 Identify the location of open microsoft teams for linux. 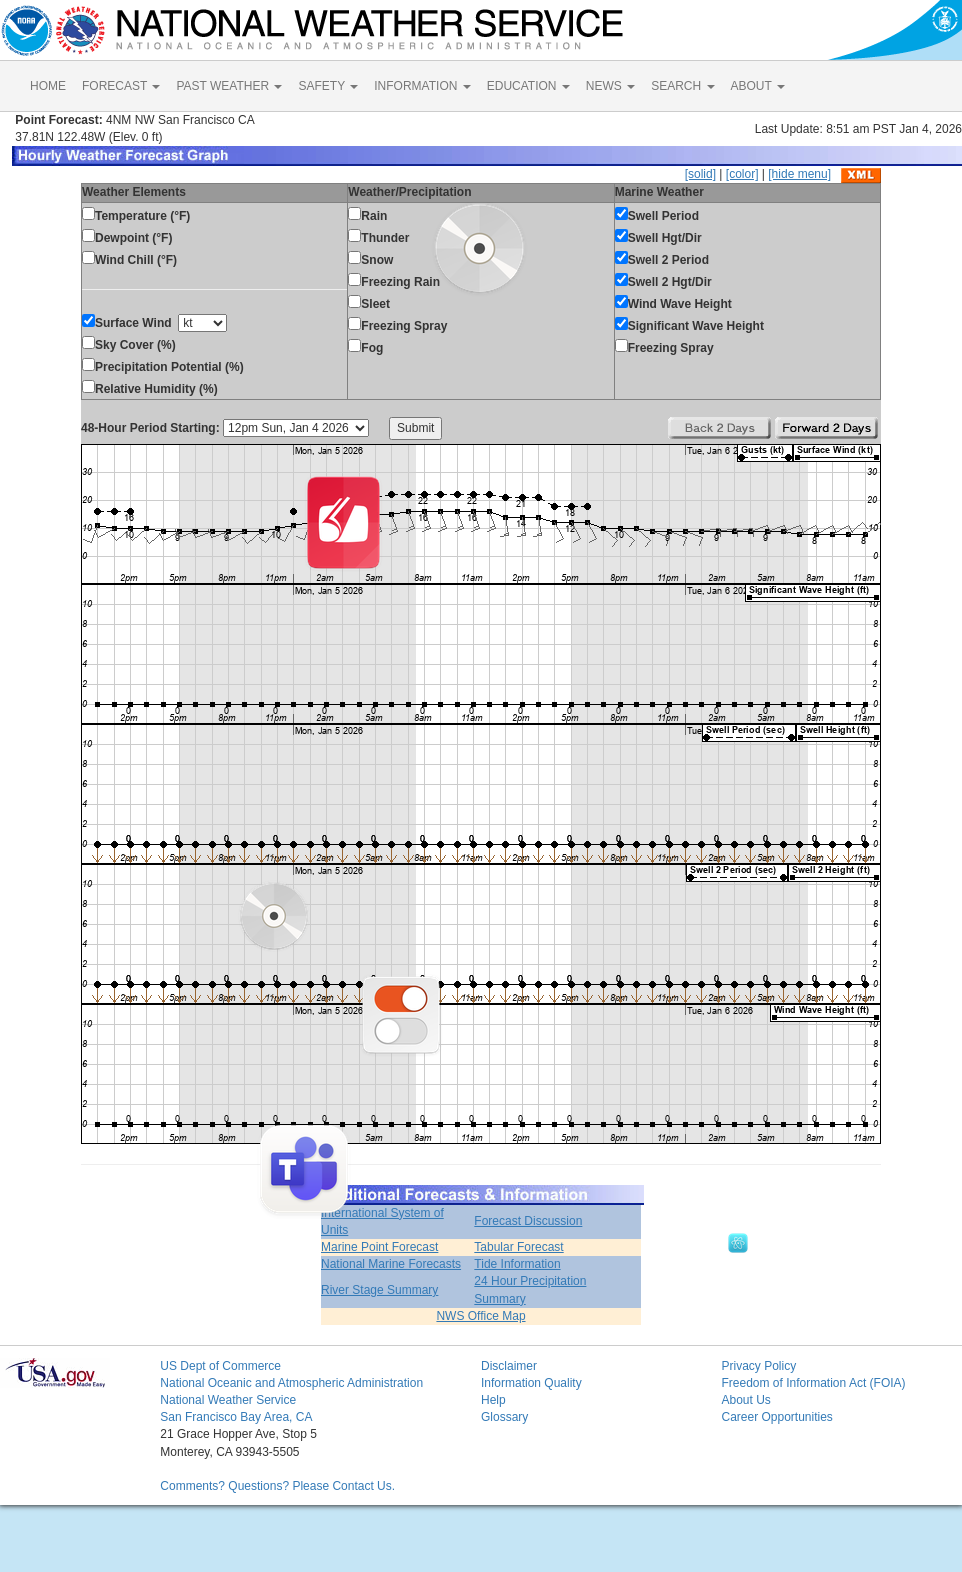
(304, 1169).